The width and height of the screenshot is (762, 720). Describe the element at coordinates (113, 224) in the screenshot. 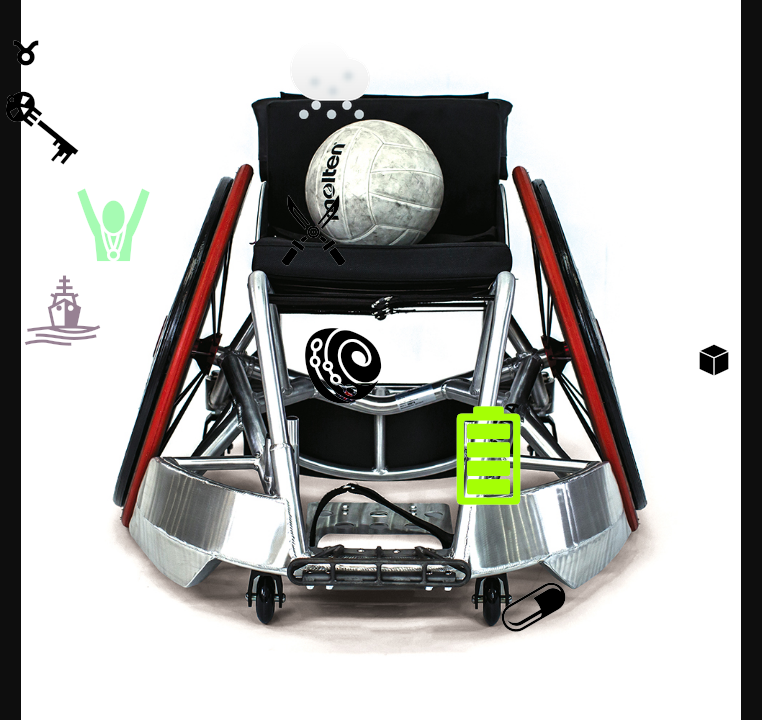

I see `indicates a winner or top performer` at that location.